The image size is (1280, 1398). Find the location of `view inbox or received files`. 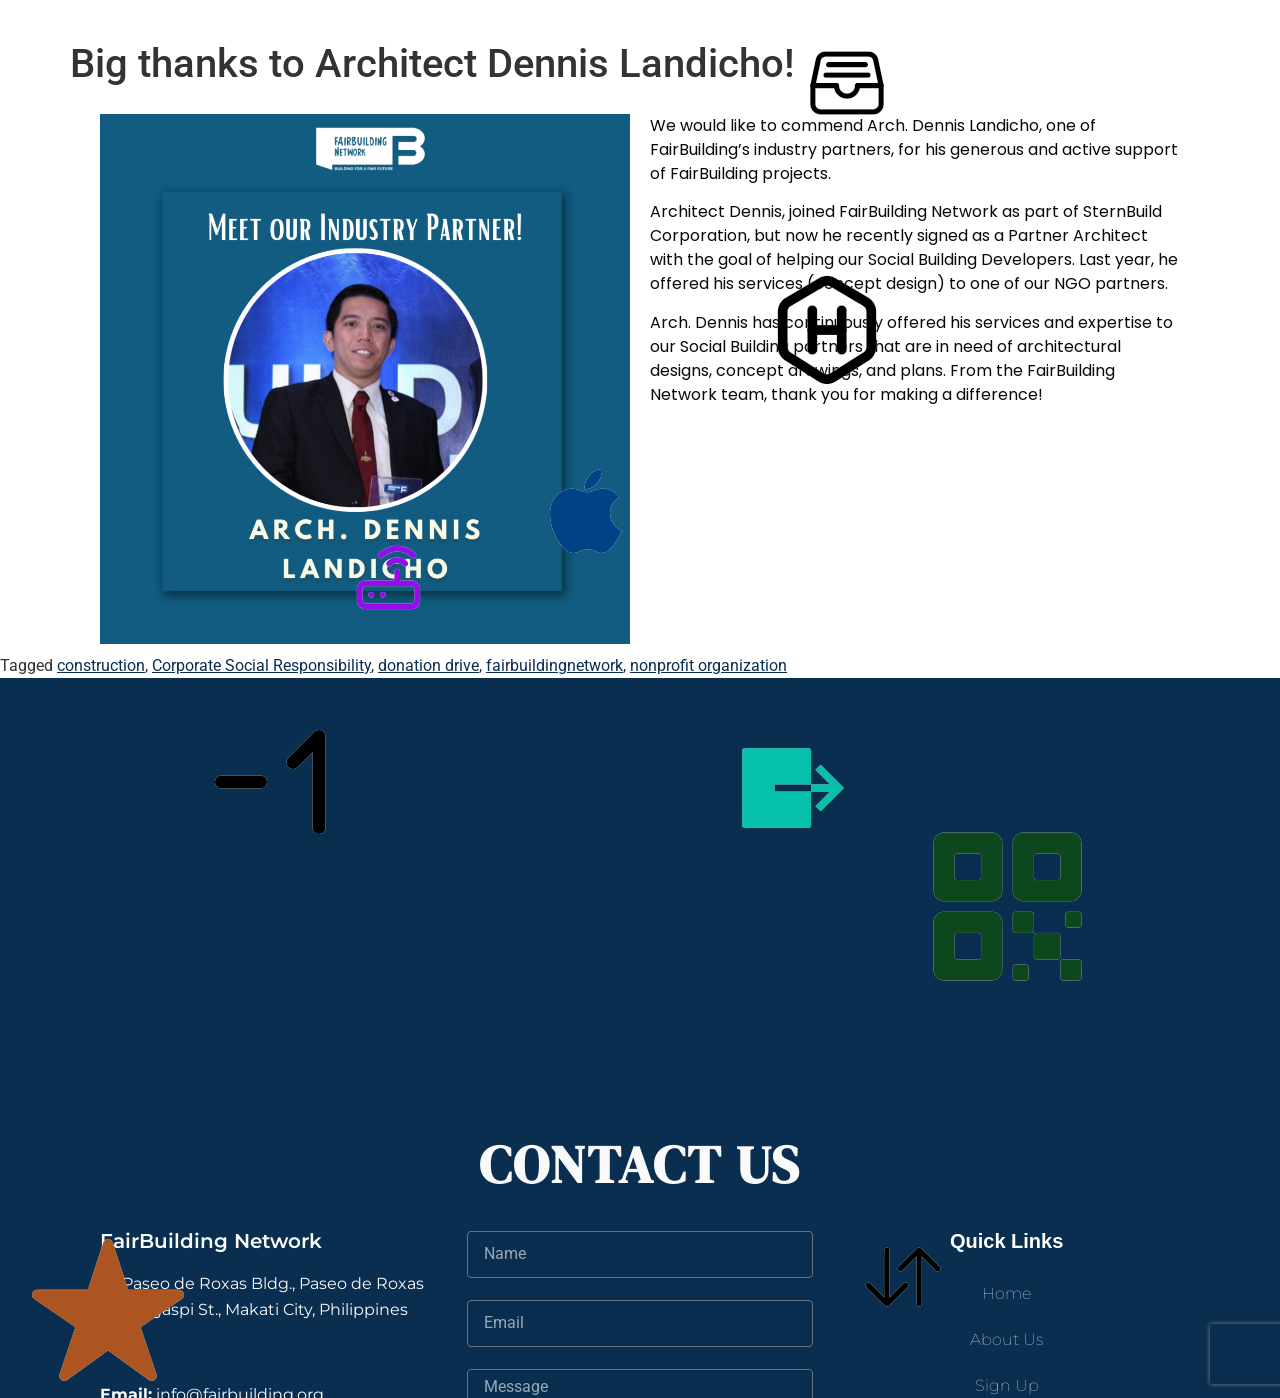

view inbox or received files is located at coordinates (847, 83).